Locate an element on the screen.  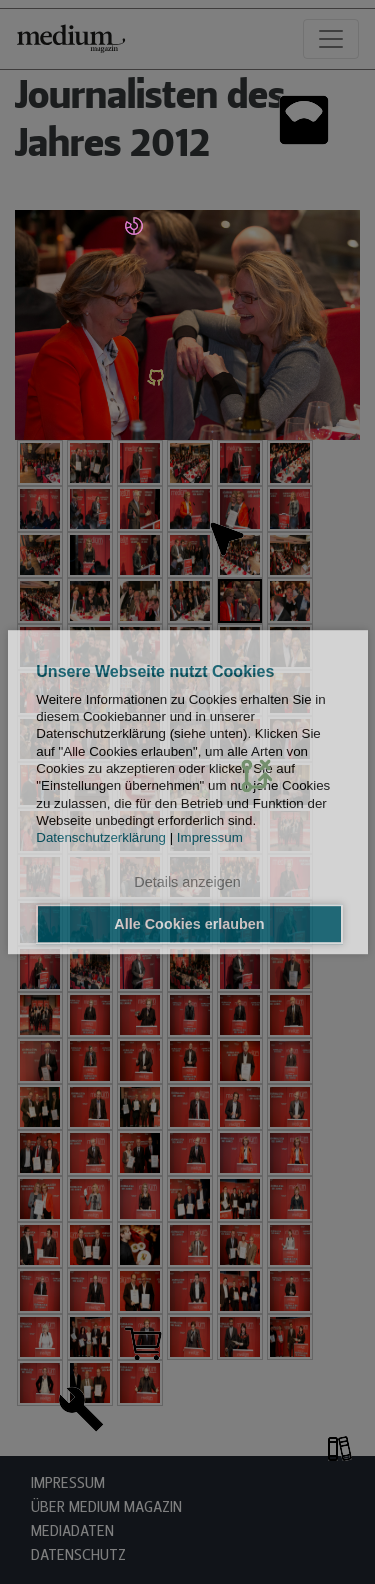
view project on github is located at coordinates (155, 377).